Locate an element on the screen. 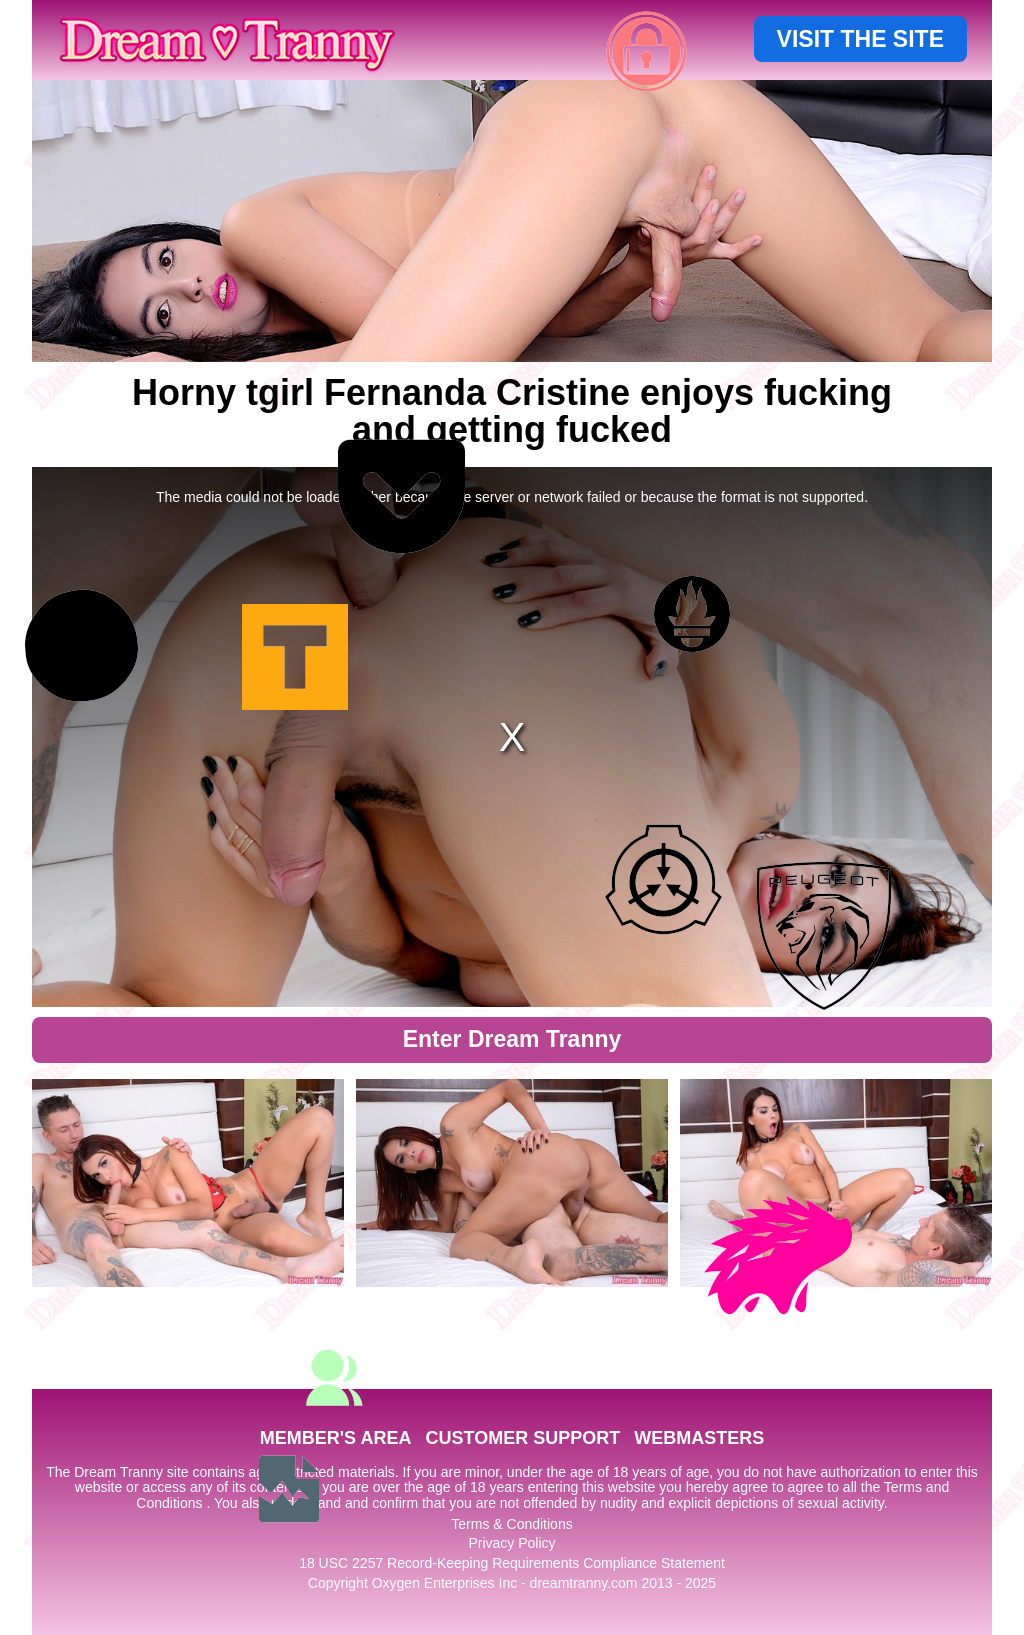  prometheus monitoring system logo is located at coordinates (692, 614).